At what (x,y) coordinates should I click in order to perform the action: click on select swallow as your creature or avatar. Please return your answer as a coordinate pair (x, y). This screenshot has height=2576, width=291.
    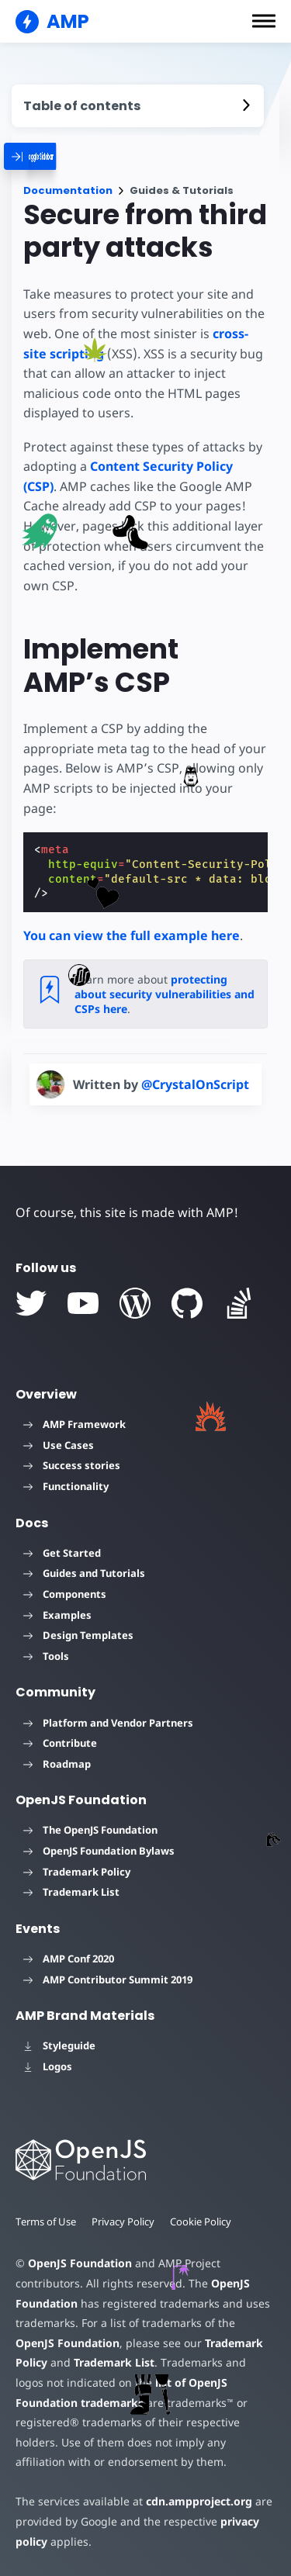
    Looking at the image, I should click on (191, 776).